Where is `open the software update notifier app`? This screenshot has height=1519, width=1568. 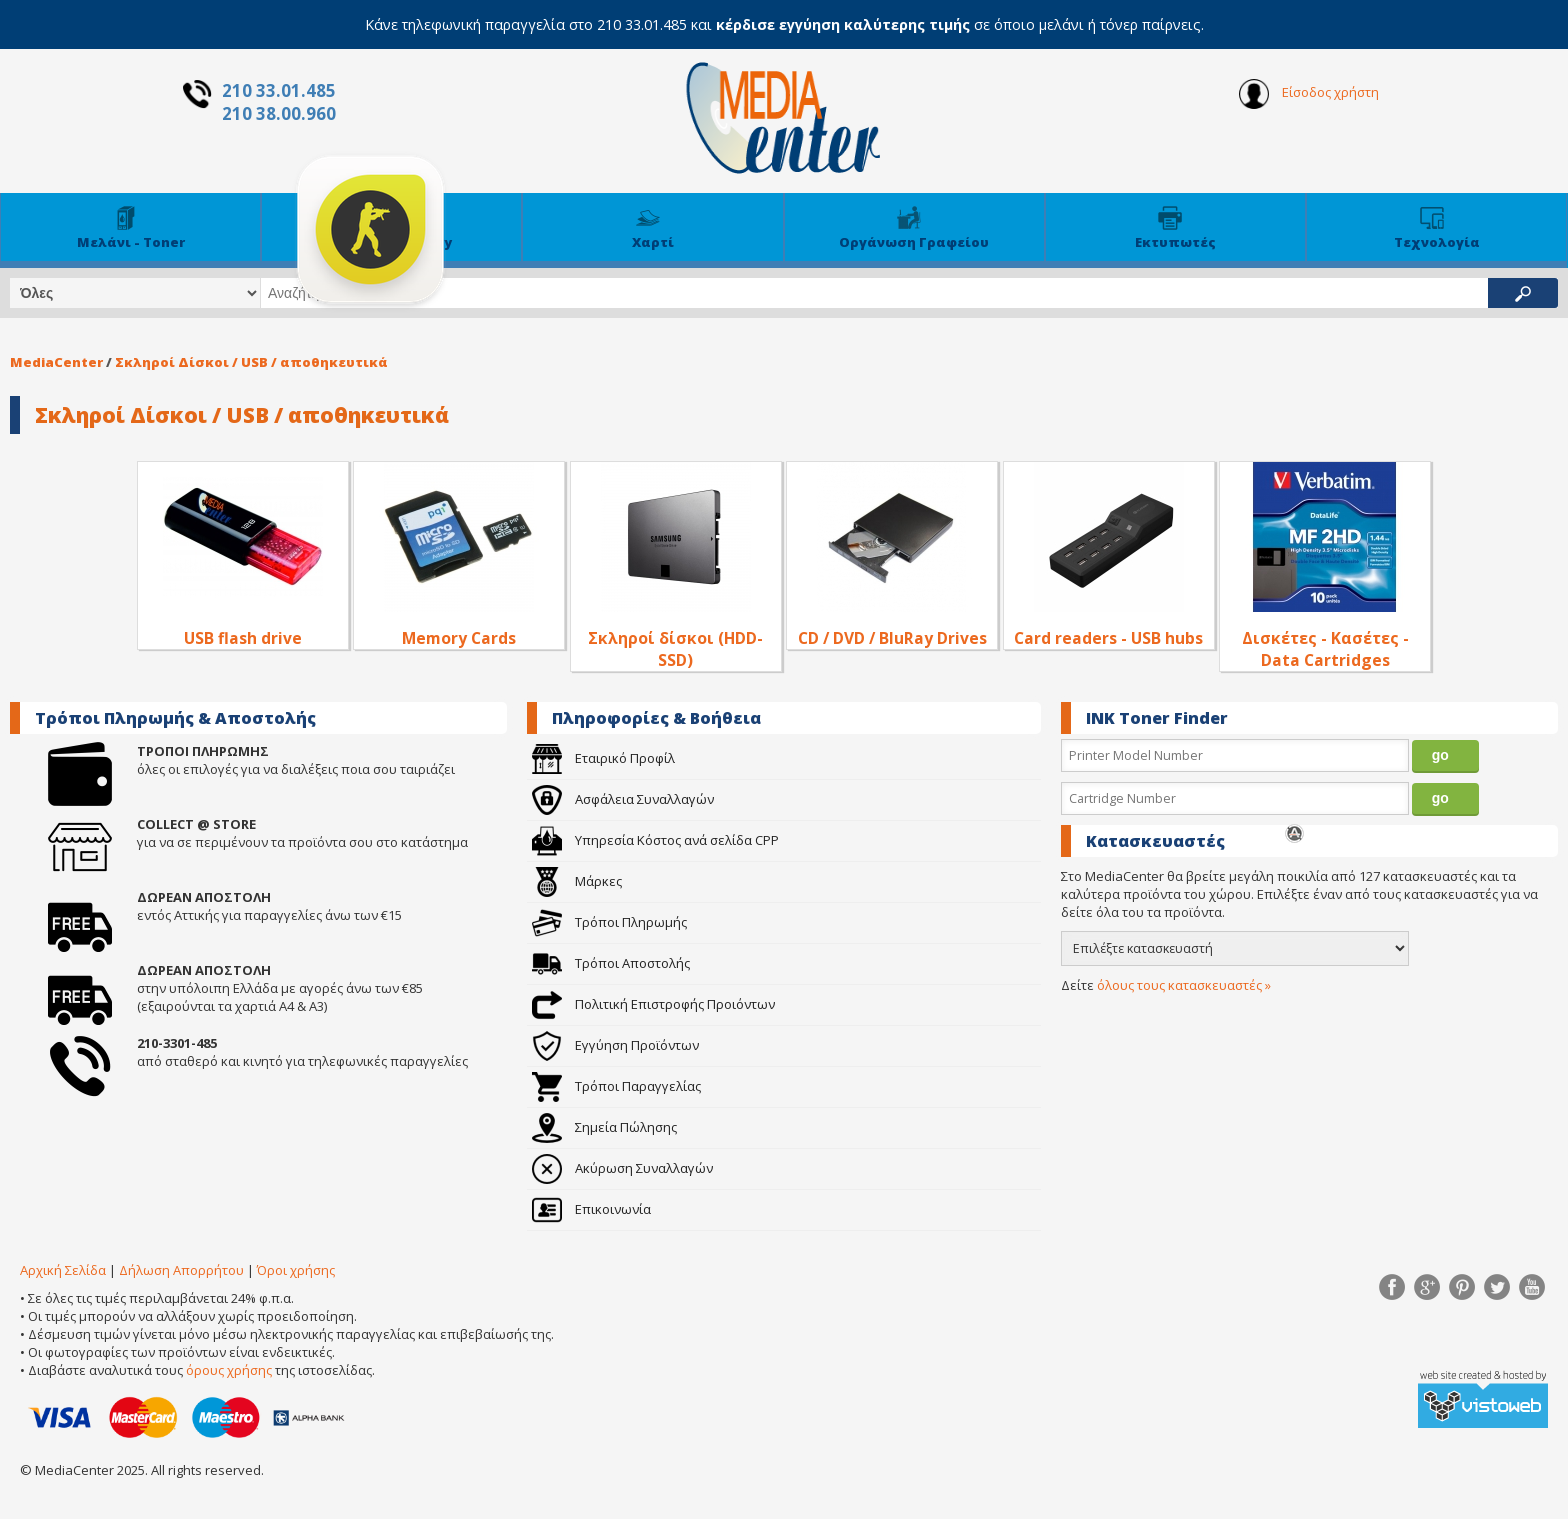 open the software update notifier app is located at coordinates (1294, 833).